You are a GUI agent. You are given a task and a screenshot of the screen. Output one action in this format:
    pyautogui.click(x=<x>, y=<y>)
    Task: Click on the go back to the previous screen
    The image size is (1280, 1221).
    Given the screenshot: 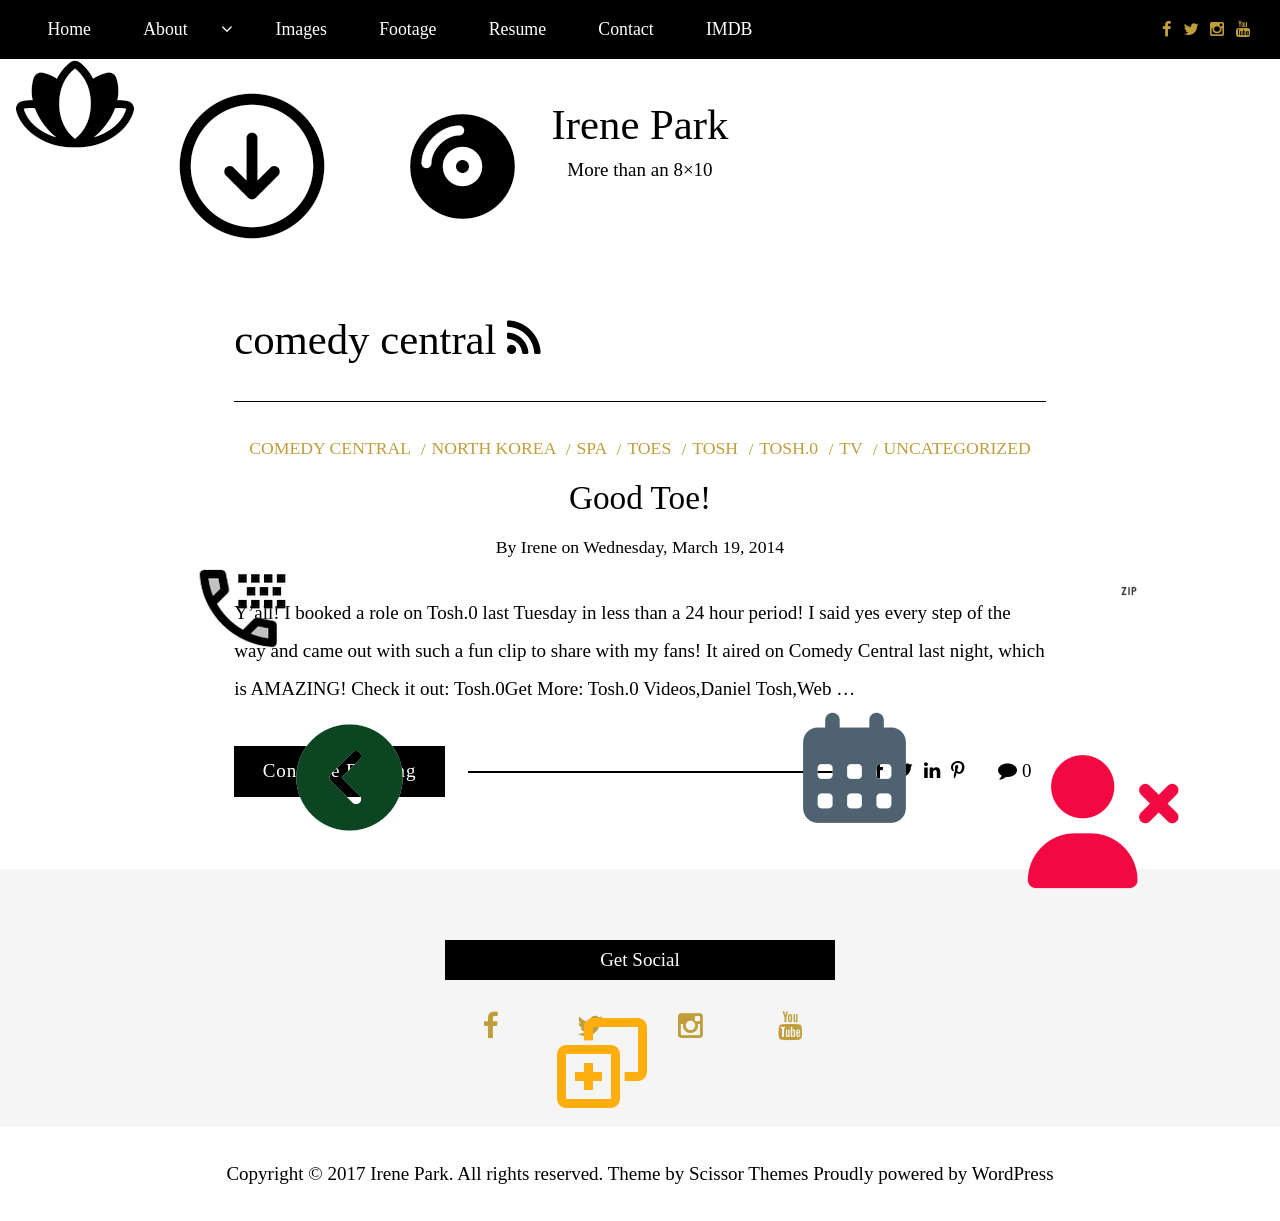 What is the action you would take?
    pyautogui.click(x=349, y=777)
    